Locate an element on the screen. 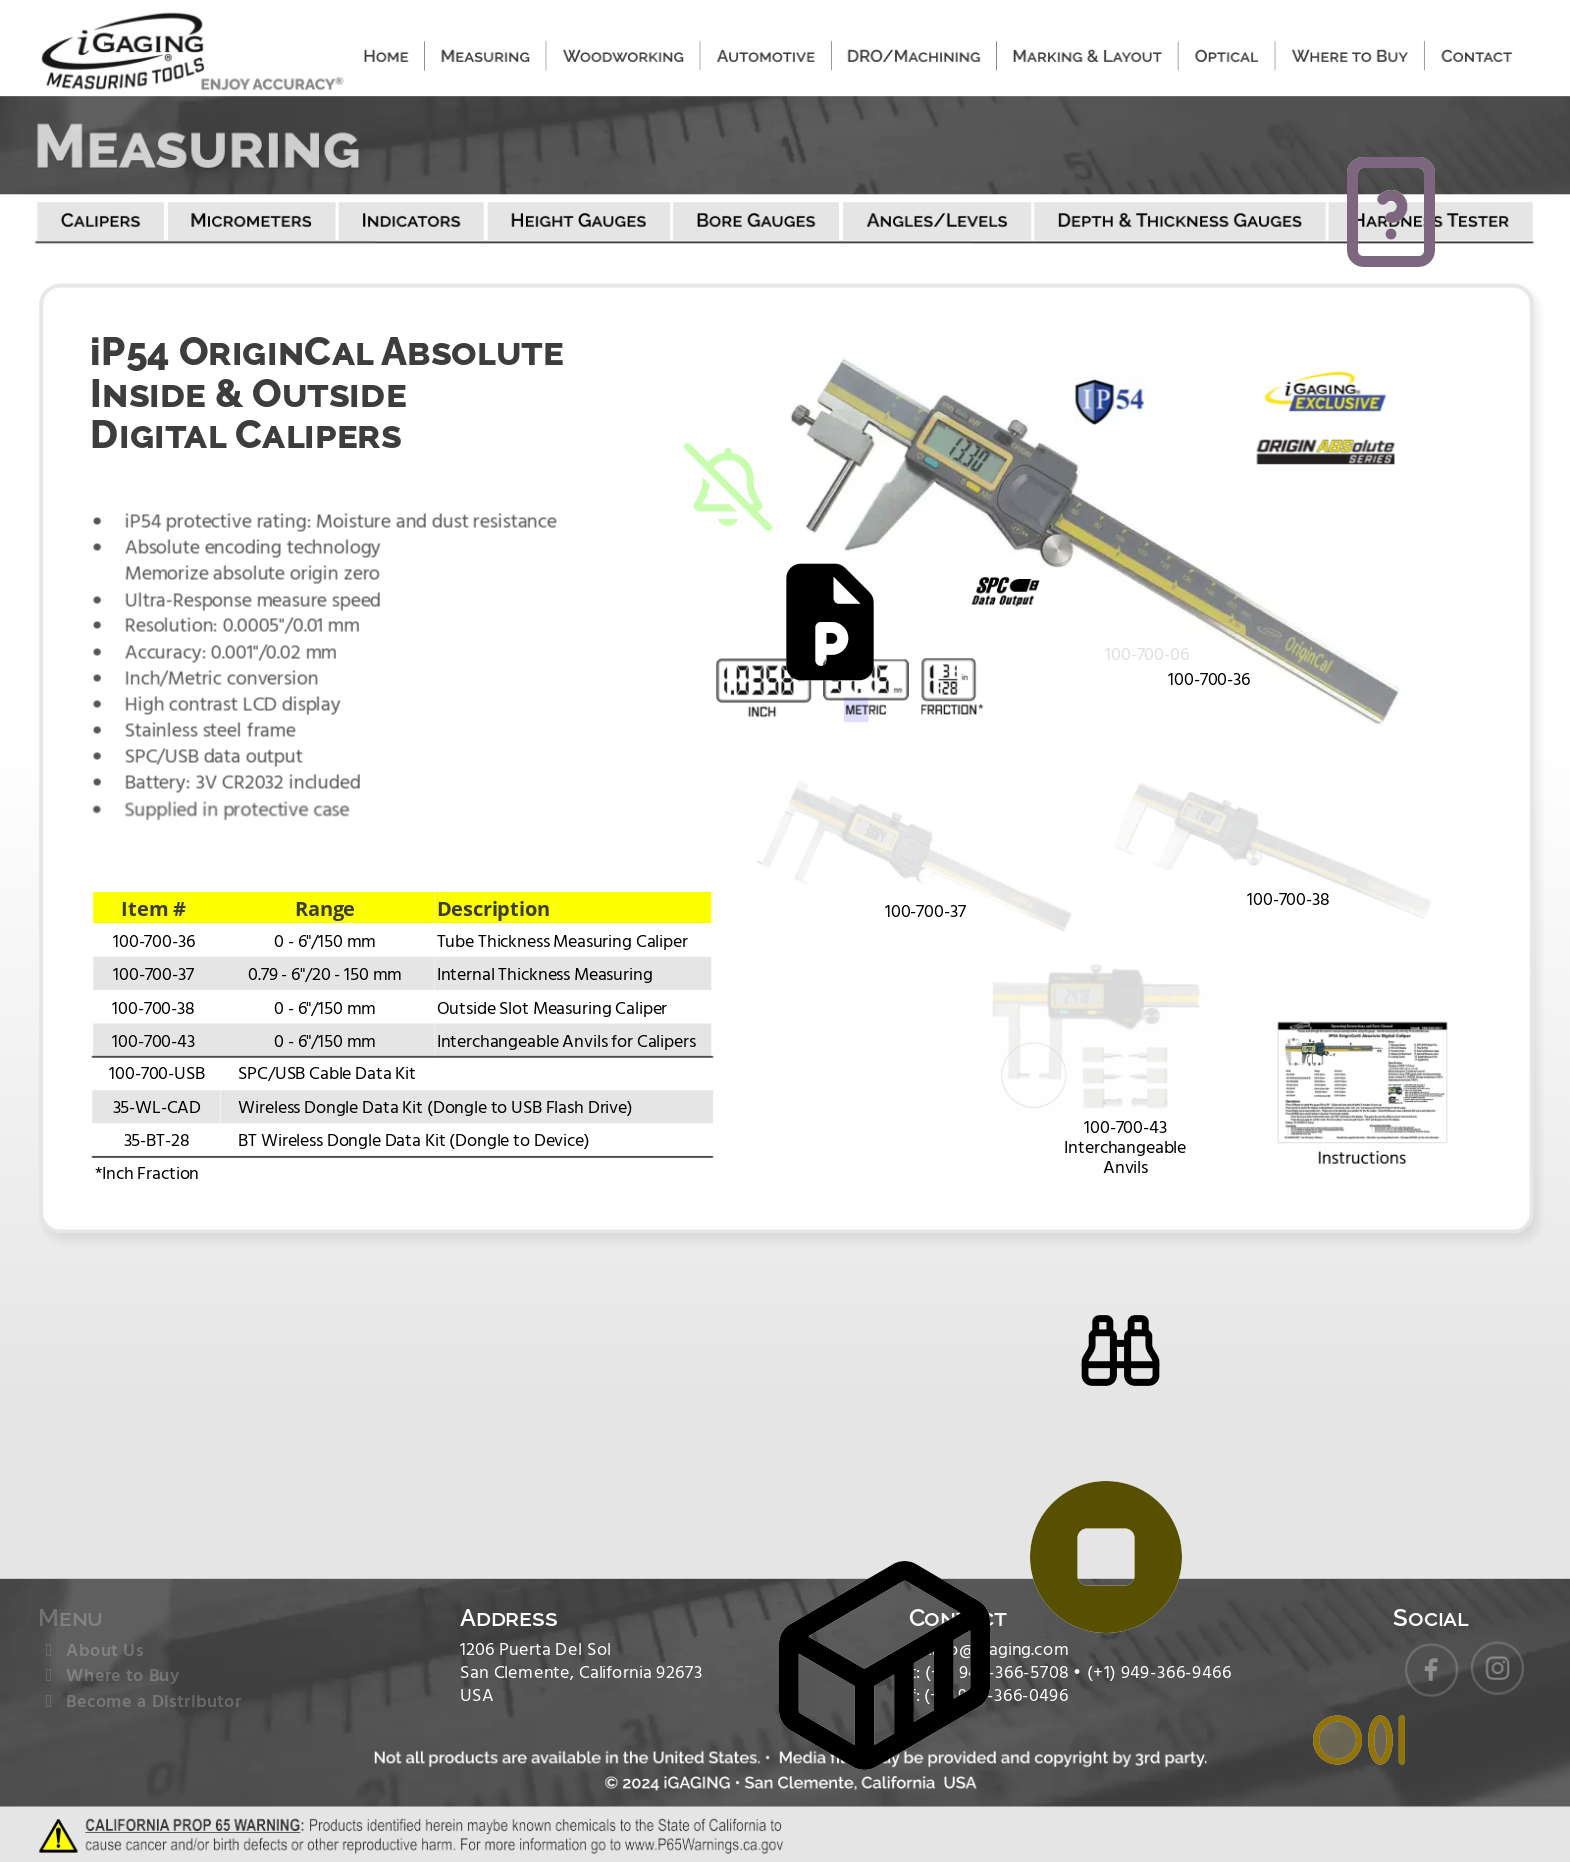  search or explore content is located at coordinates (1120, 1350).